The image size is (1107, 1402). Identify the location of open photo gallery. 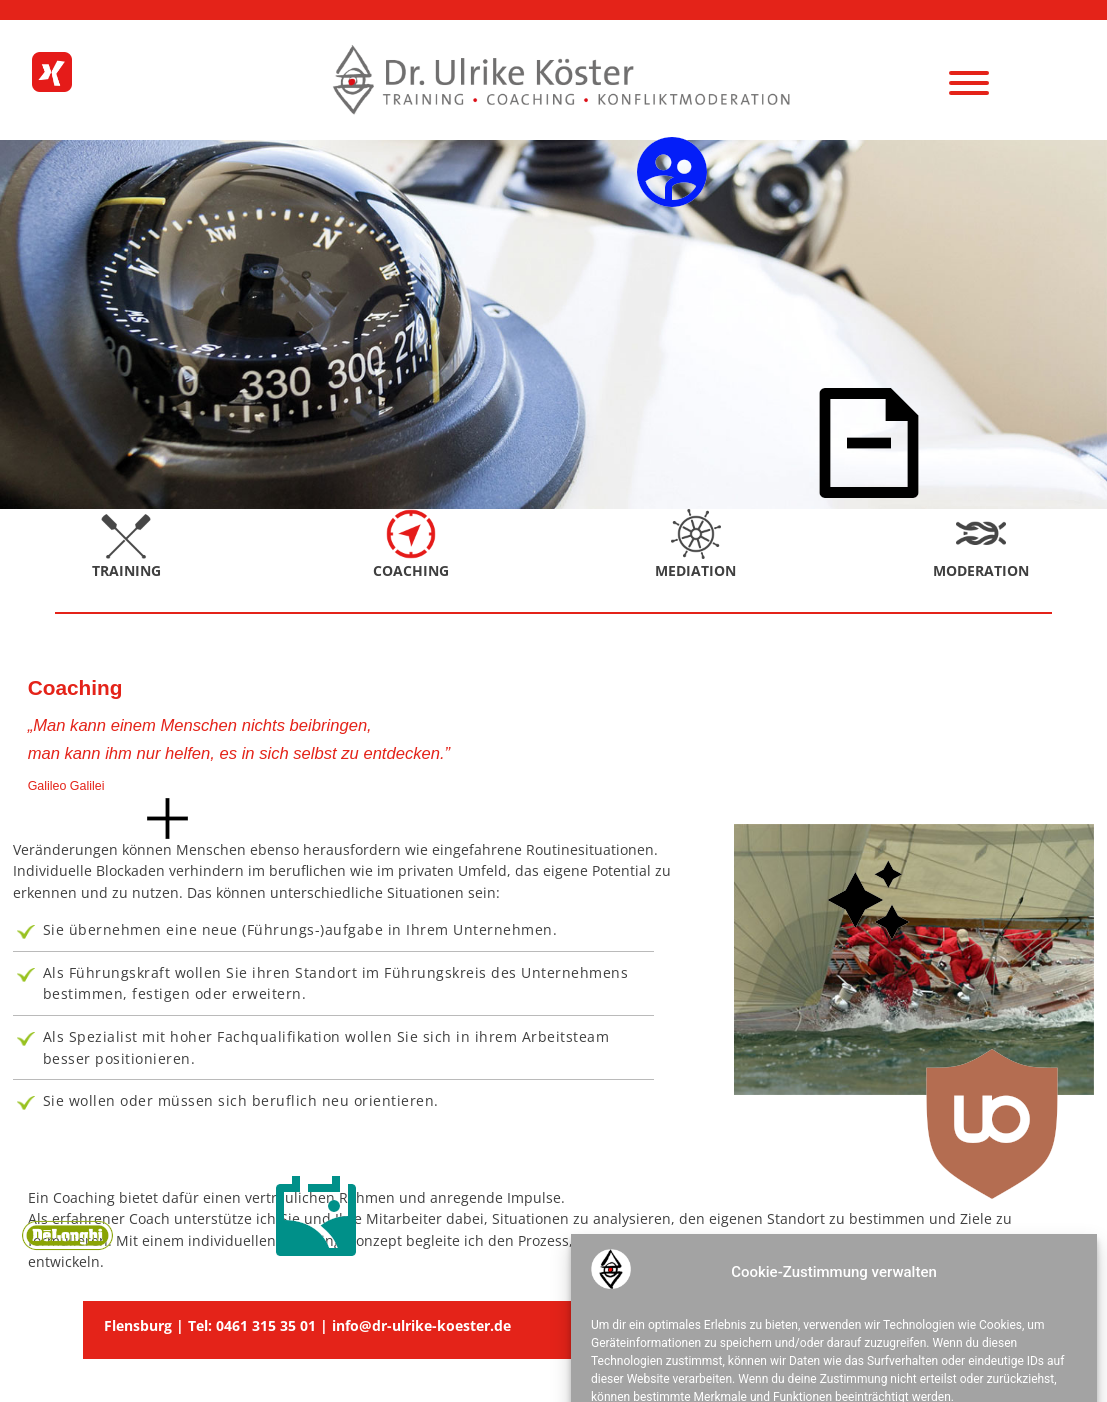
(316, 1220).